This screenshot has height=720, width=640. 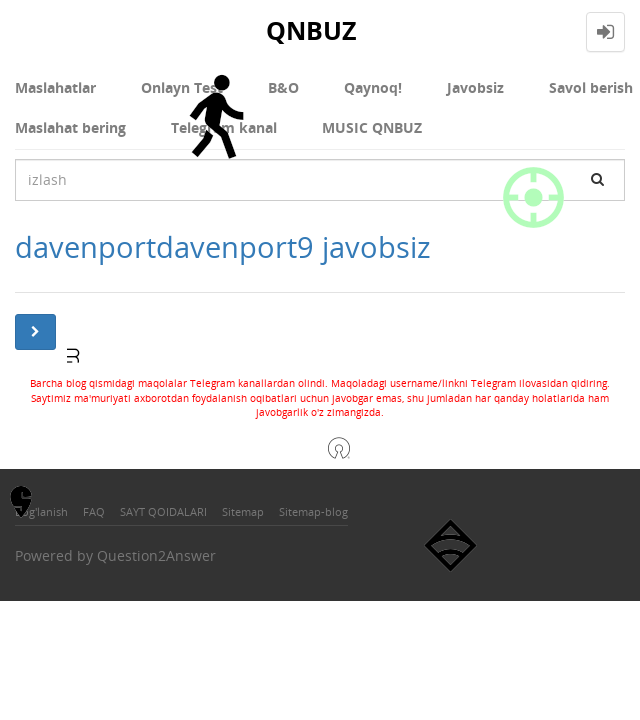 I want to click on remix run framework logo, so click(x=73, y=356).